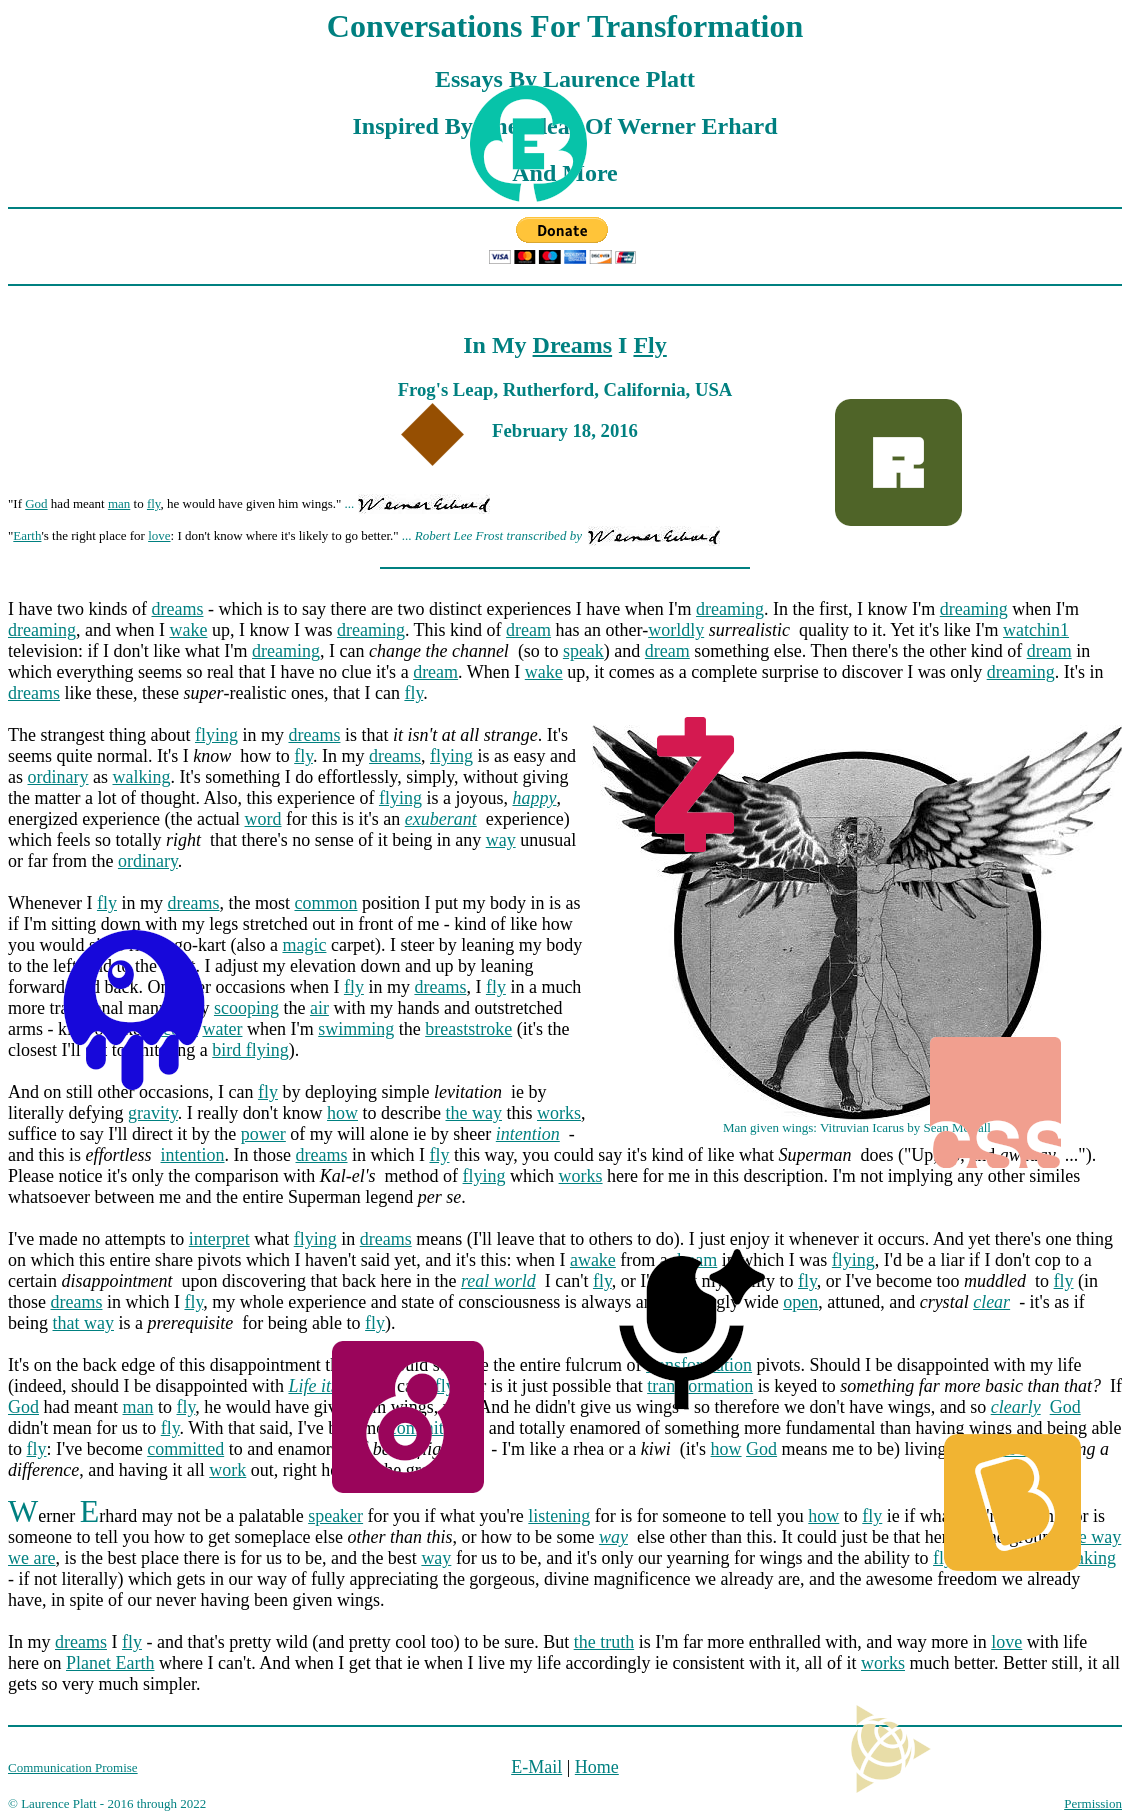 The image size is (1130, 1820). What do you see at coordinates (694, 784) in the screenshot?
I see `send money with zelle` at bounding box center [694, 784].